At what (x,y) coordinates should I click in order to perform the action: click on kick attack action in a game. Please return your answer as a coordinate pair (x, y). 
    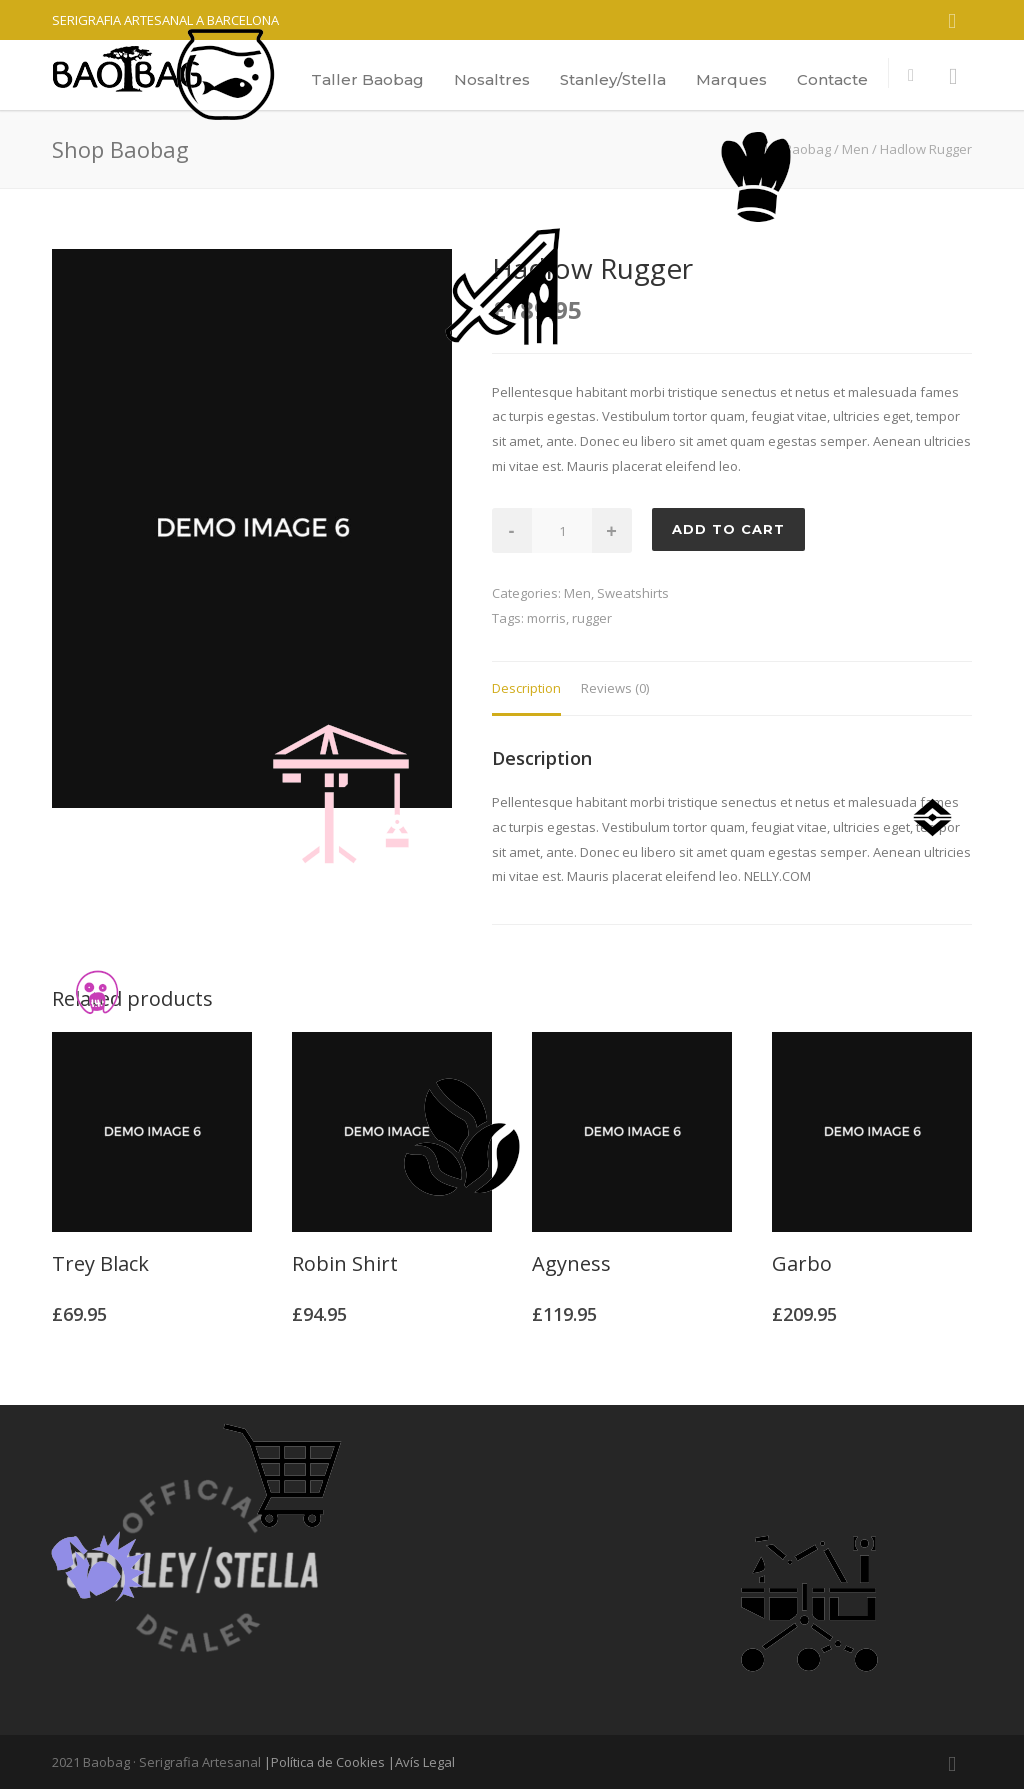
    Looking at the image, I should click on (98, 1566).